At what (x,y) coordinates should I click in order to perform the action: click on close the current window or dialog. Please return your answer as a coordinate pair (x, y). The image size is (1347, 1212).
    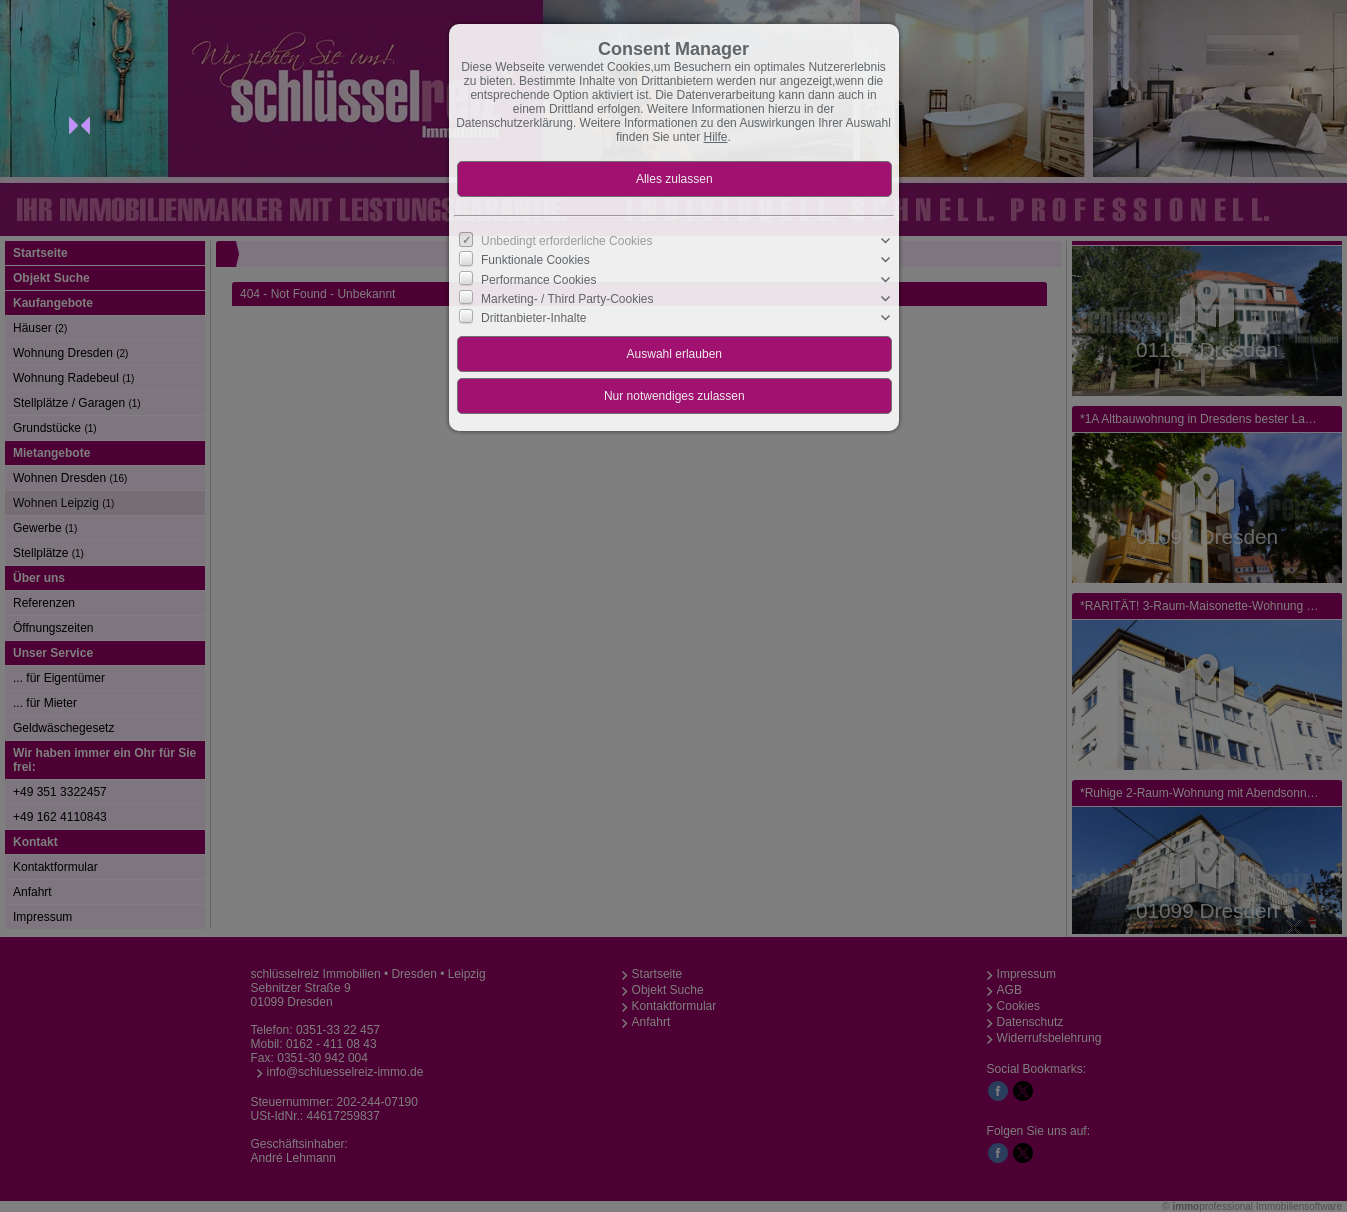
    Looking at the image, I should click on (1293, 927).